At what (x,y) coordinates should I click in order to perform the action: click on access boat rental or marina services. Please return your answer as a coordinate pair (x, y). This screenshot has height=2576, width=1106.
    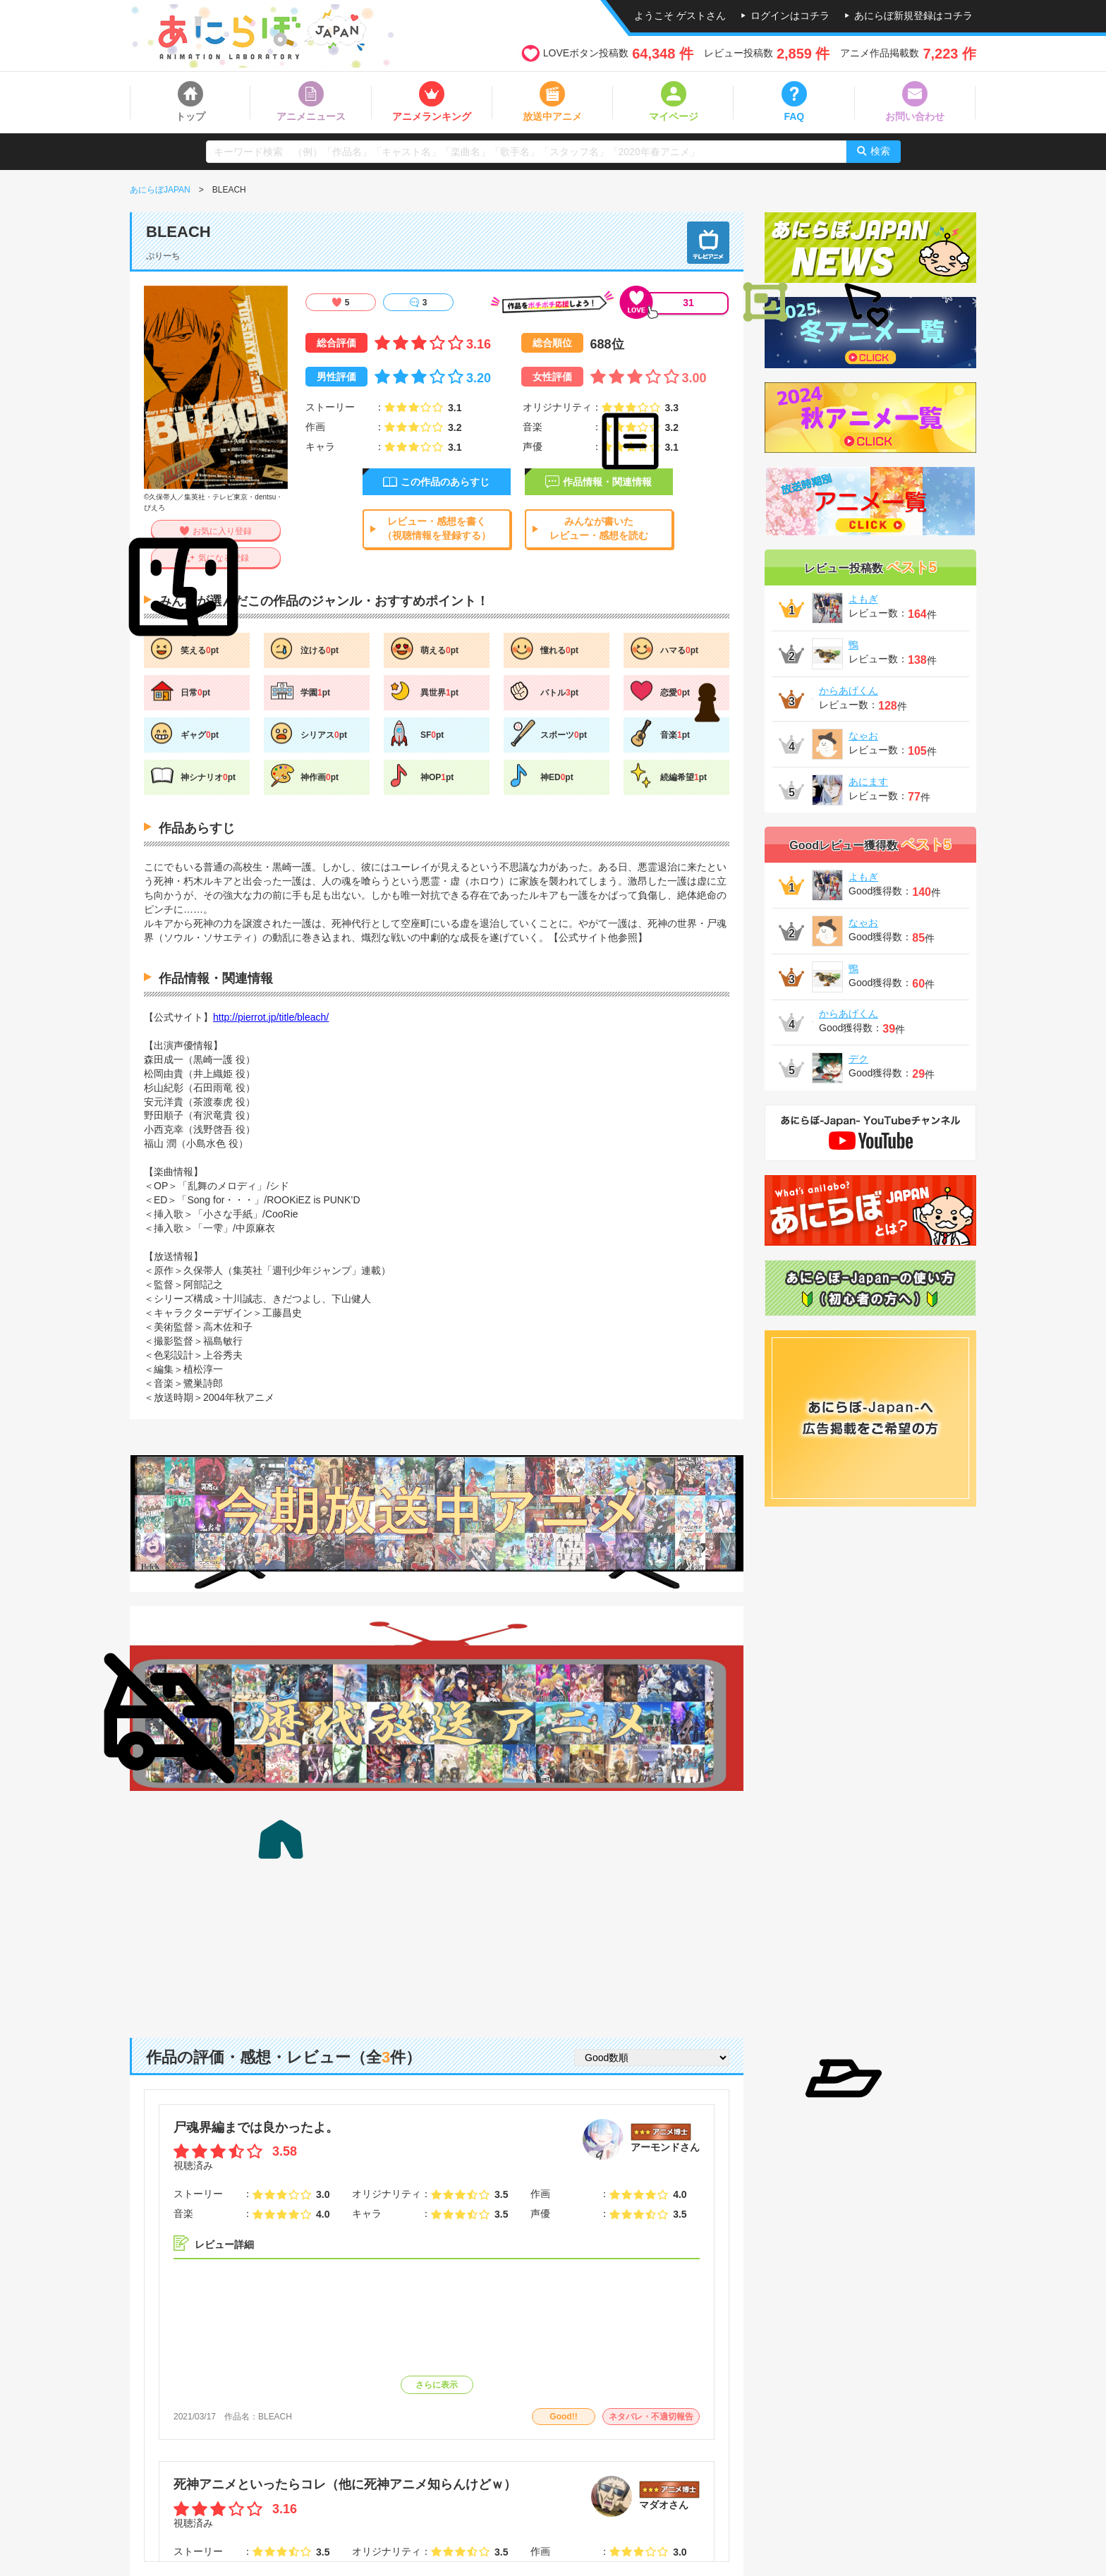
    Looking at the image, I should click on (844, 2077).